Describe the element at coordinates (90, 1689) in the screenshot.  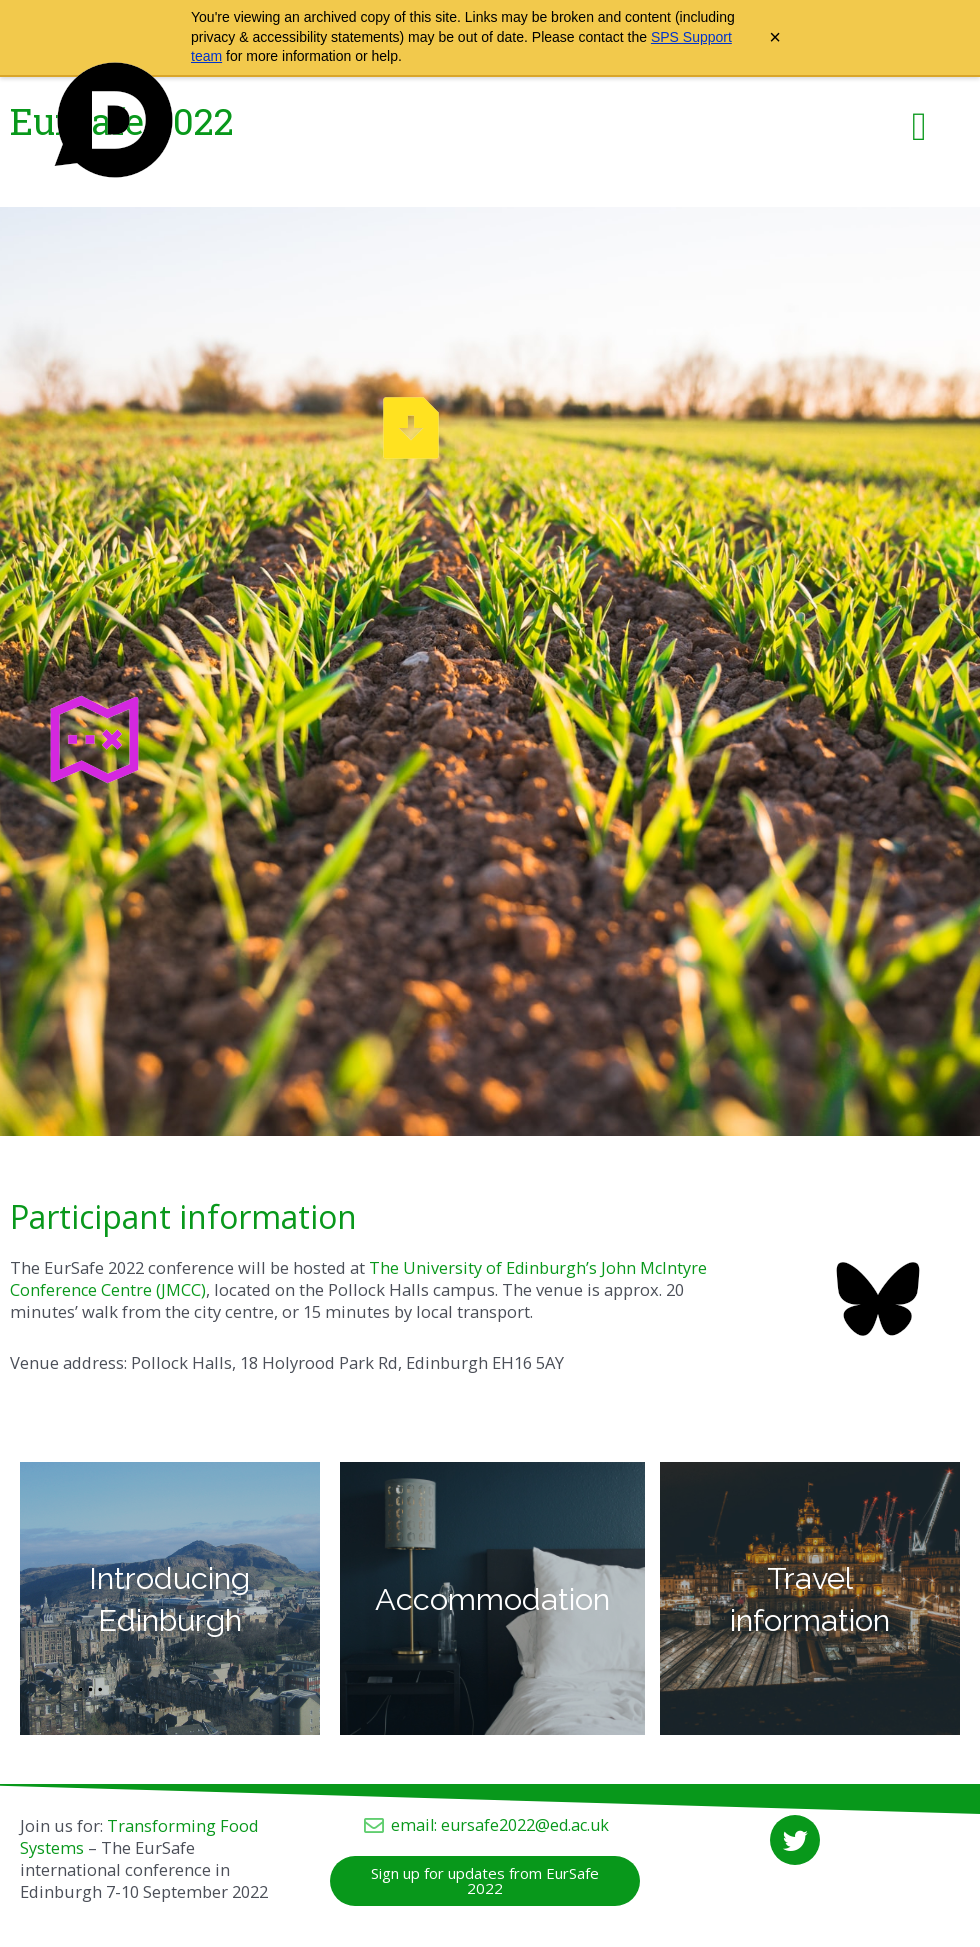
I see `access more options or actions` at that location.